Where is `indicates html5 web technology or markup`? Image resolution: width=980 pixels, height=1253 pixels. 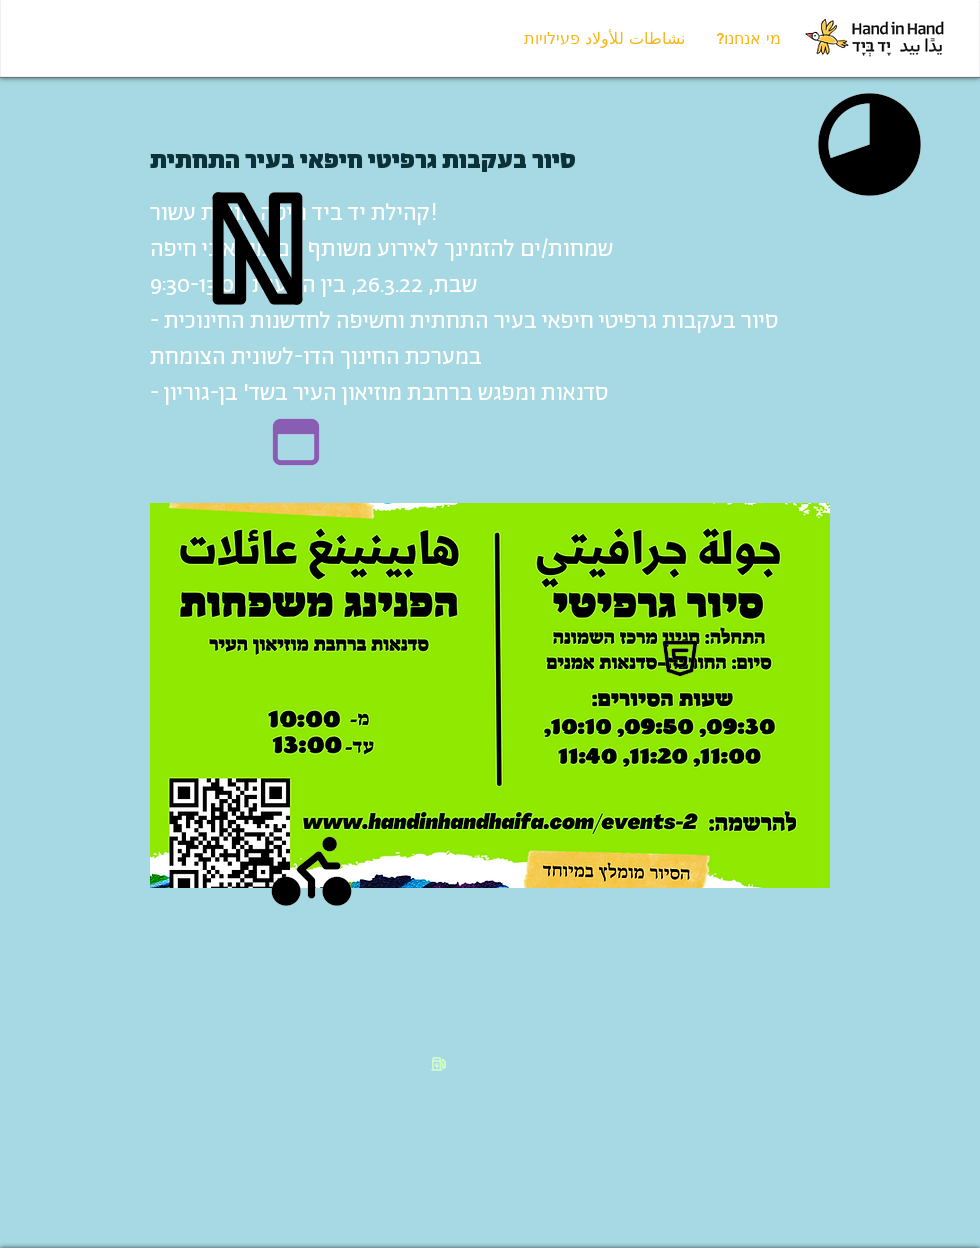 indicates html5 web technology or markup is located at coordinates (680, 658).